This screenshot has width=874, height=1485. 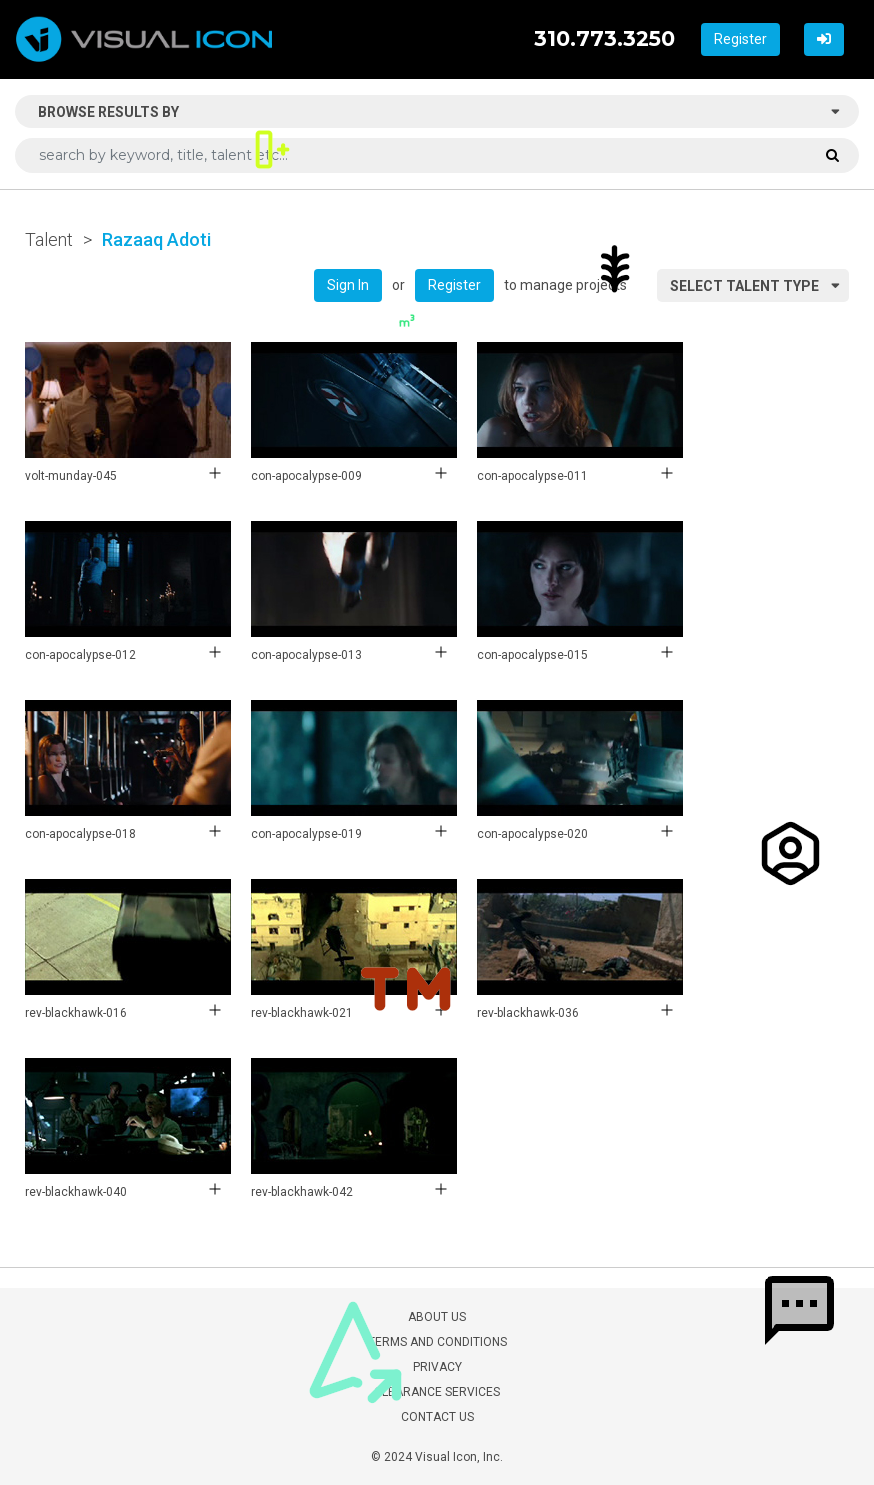 What do you see at coordinates (614, 269) in the screenshot?
I see `view growth metrics or analytics` at bounding box center [614, 269].